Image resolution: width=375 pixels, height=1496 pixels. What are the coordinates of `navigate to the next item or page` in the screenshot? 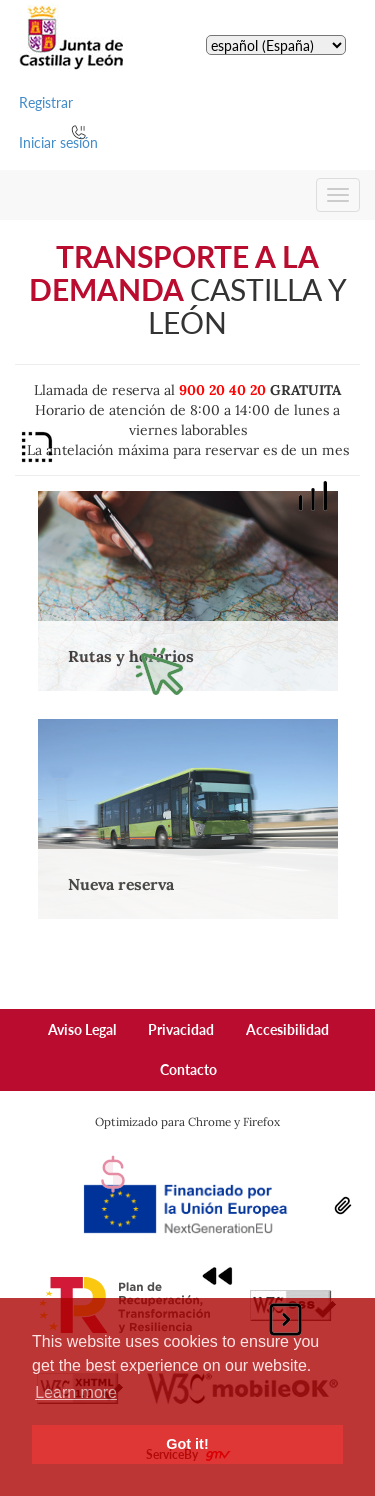 It's located at (285, 1319).